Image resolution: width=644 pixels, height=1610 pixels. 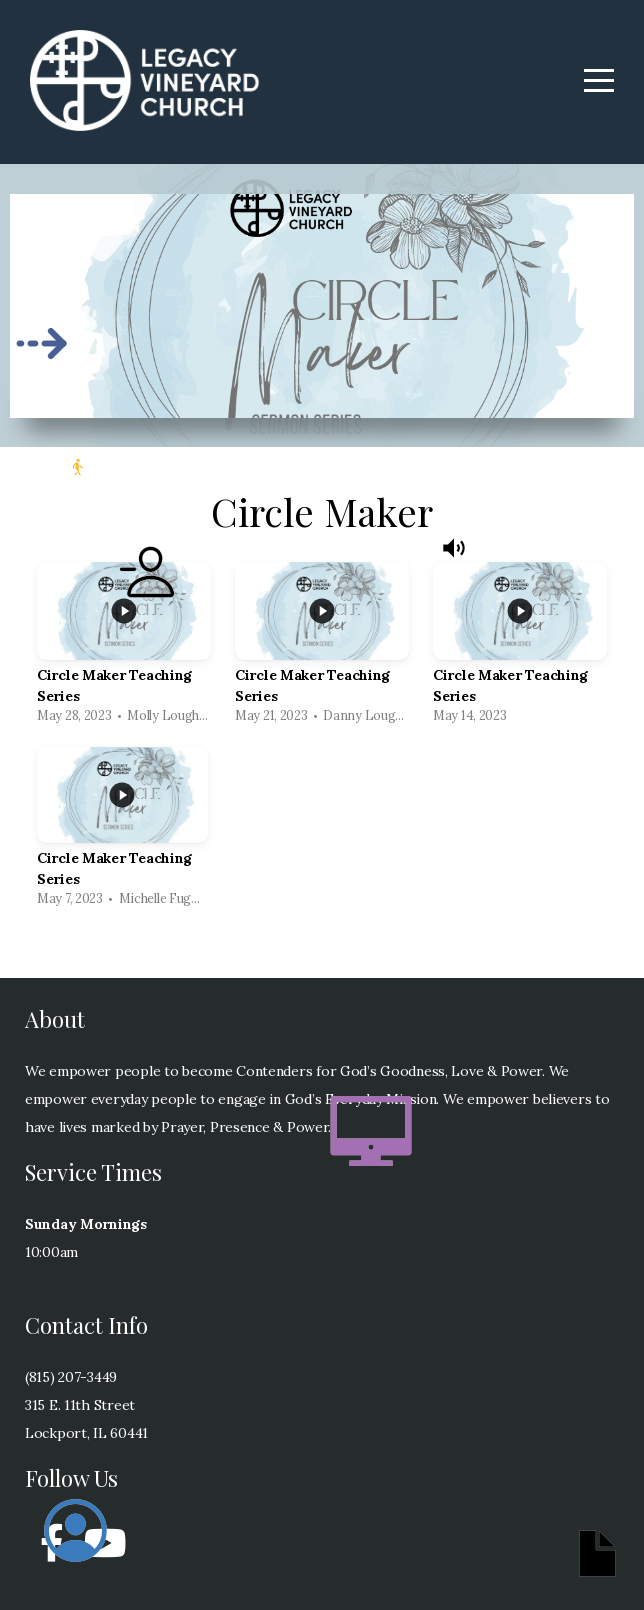 What do you see at coordinates (454, 548) in the screenshot?
I see `increase audio volume` at bounding box center [454, 548].